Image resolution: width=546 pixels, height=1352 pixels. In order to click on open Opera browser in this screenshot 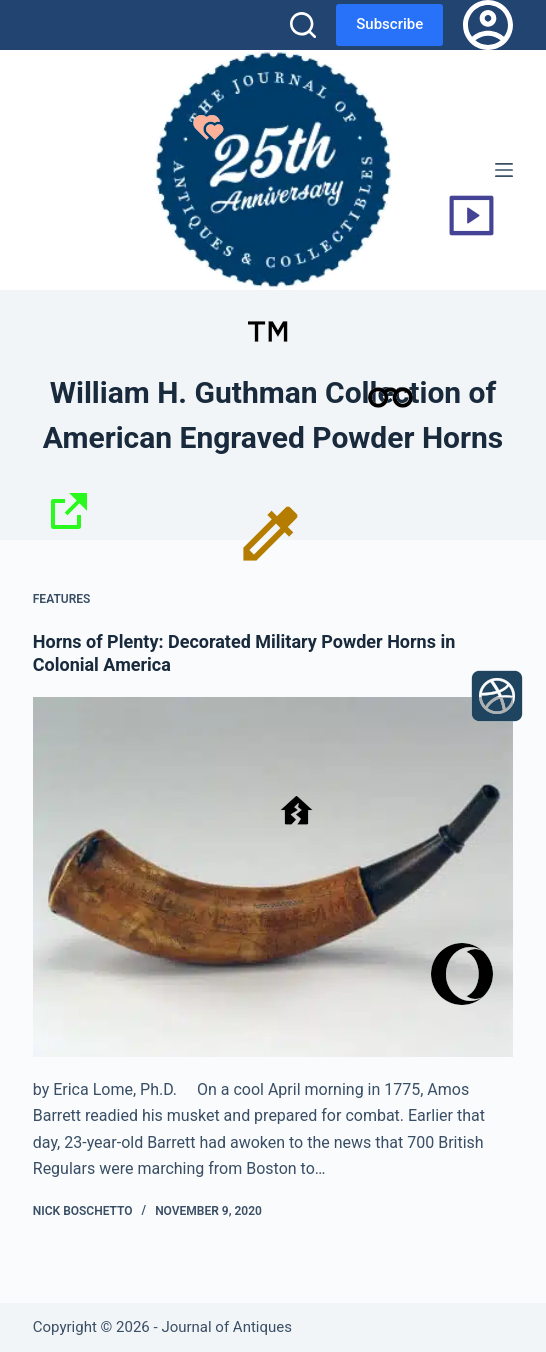, I will do `click(462, 975)`.